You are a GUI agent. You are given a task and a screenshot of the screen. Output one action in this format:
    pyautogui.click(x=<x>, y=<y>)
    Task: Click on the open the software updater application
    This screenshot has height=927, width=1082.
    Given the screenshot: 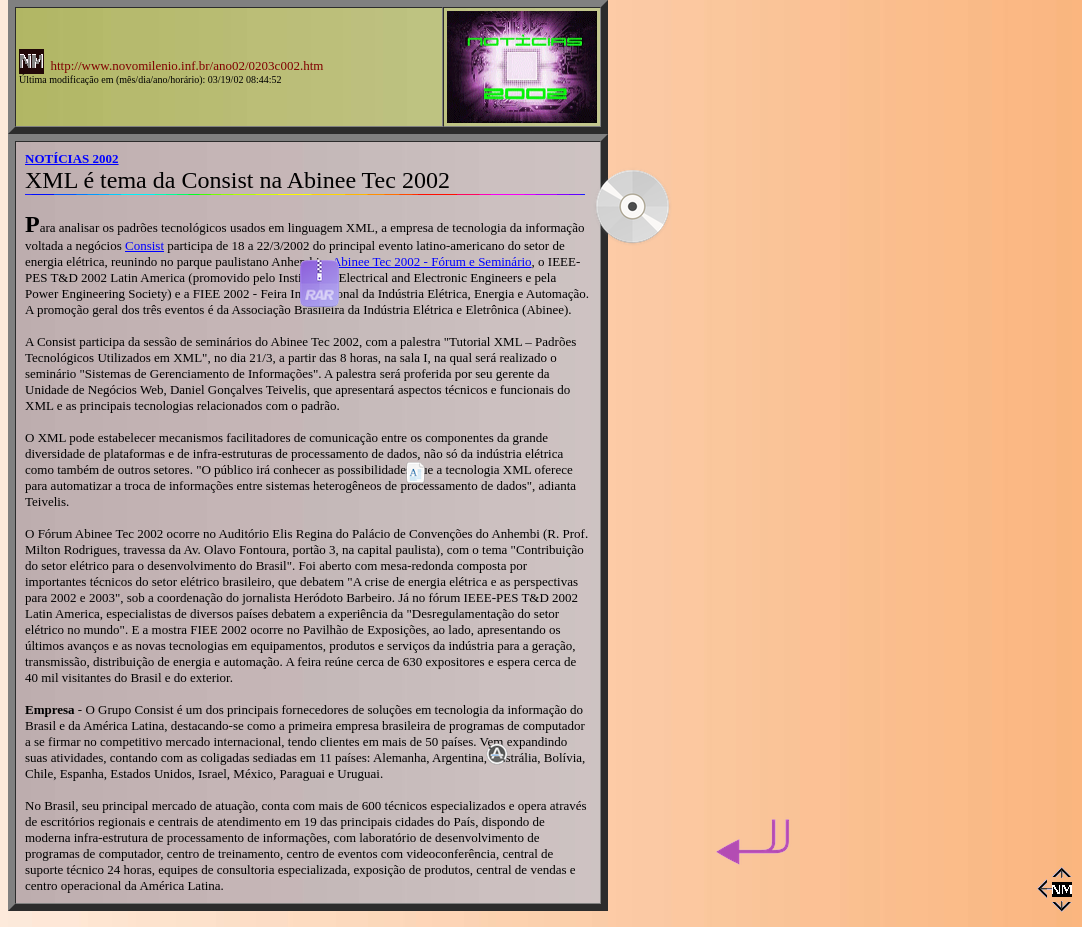 What is the action you would take?
    pyautogui.click(x=497, y=754)
    